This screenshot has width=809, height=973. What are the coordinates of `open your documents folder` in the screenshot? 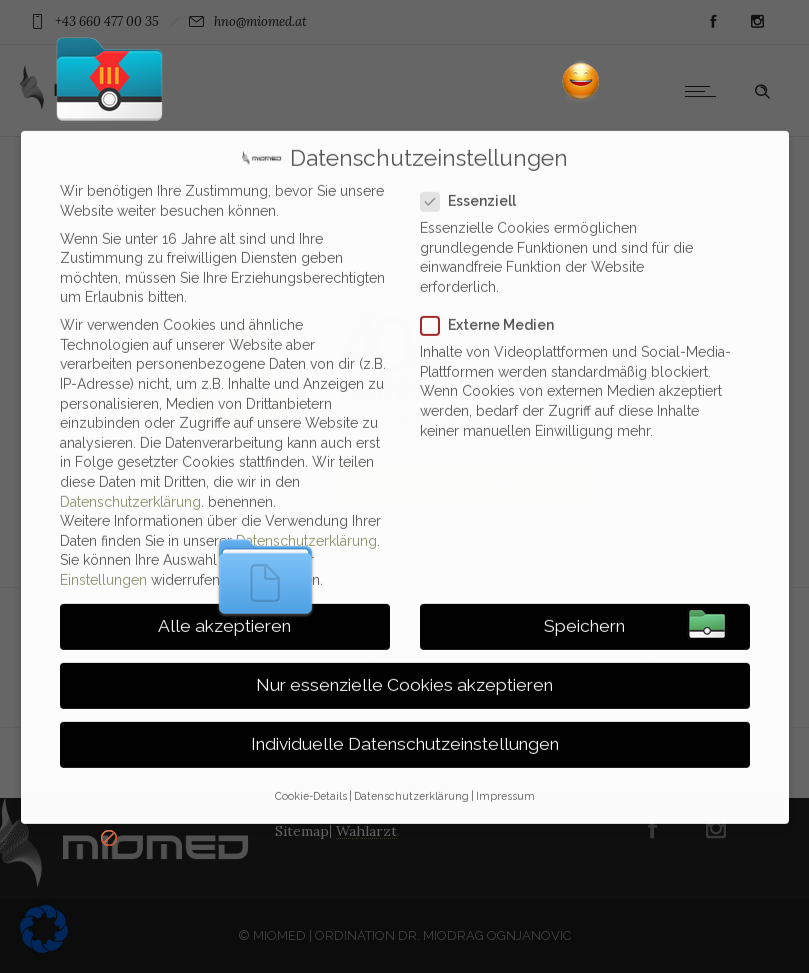 It's located at (265, 576).